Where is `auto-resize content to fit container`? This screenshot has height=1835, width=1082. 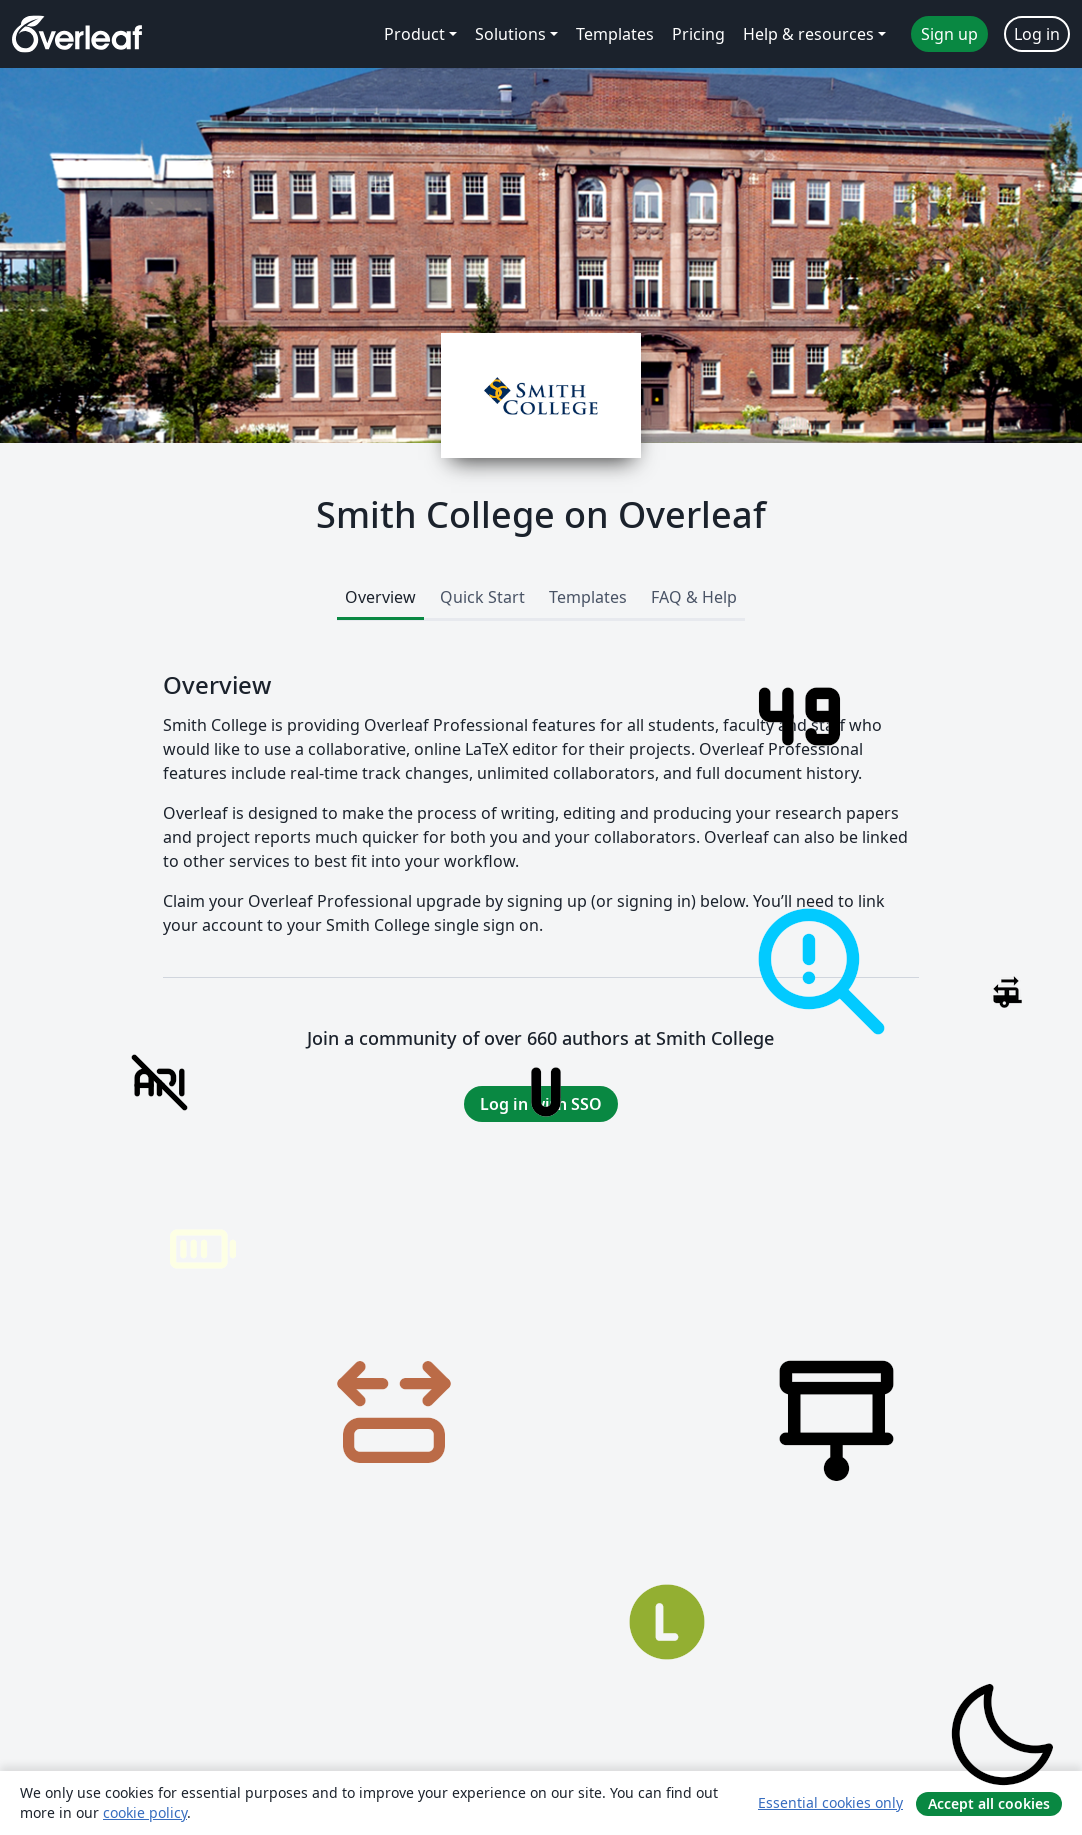
auto-resize content to fit container is located at coordinates (394, 1412).